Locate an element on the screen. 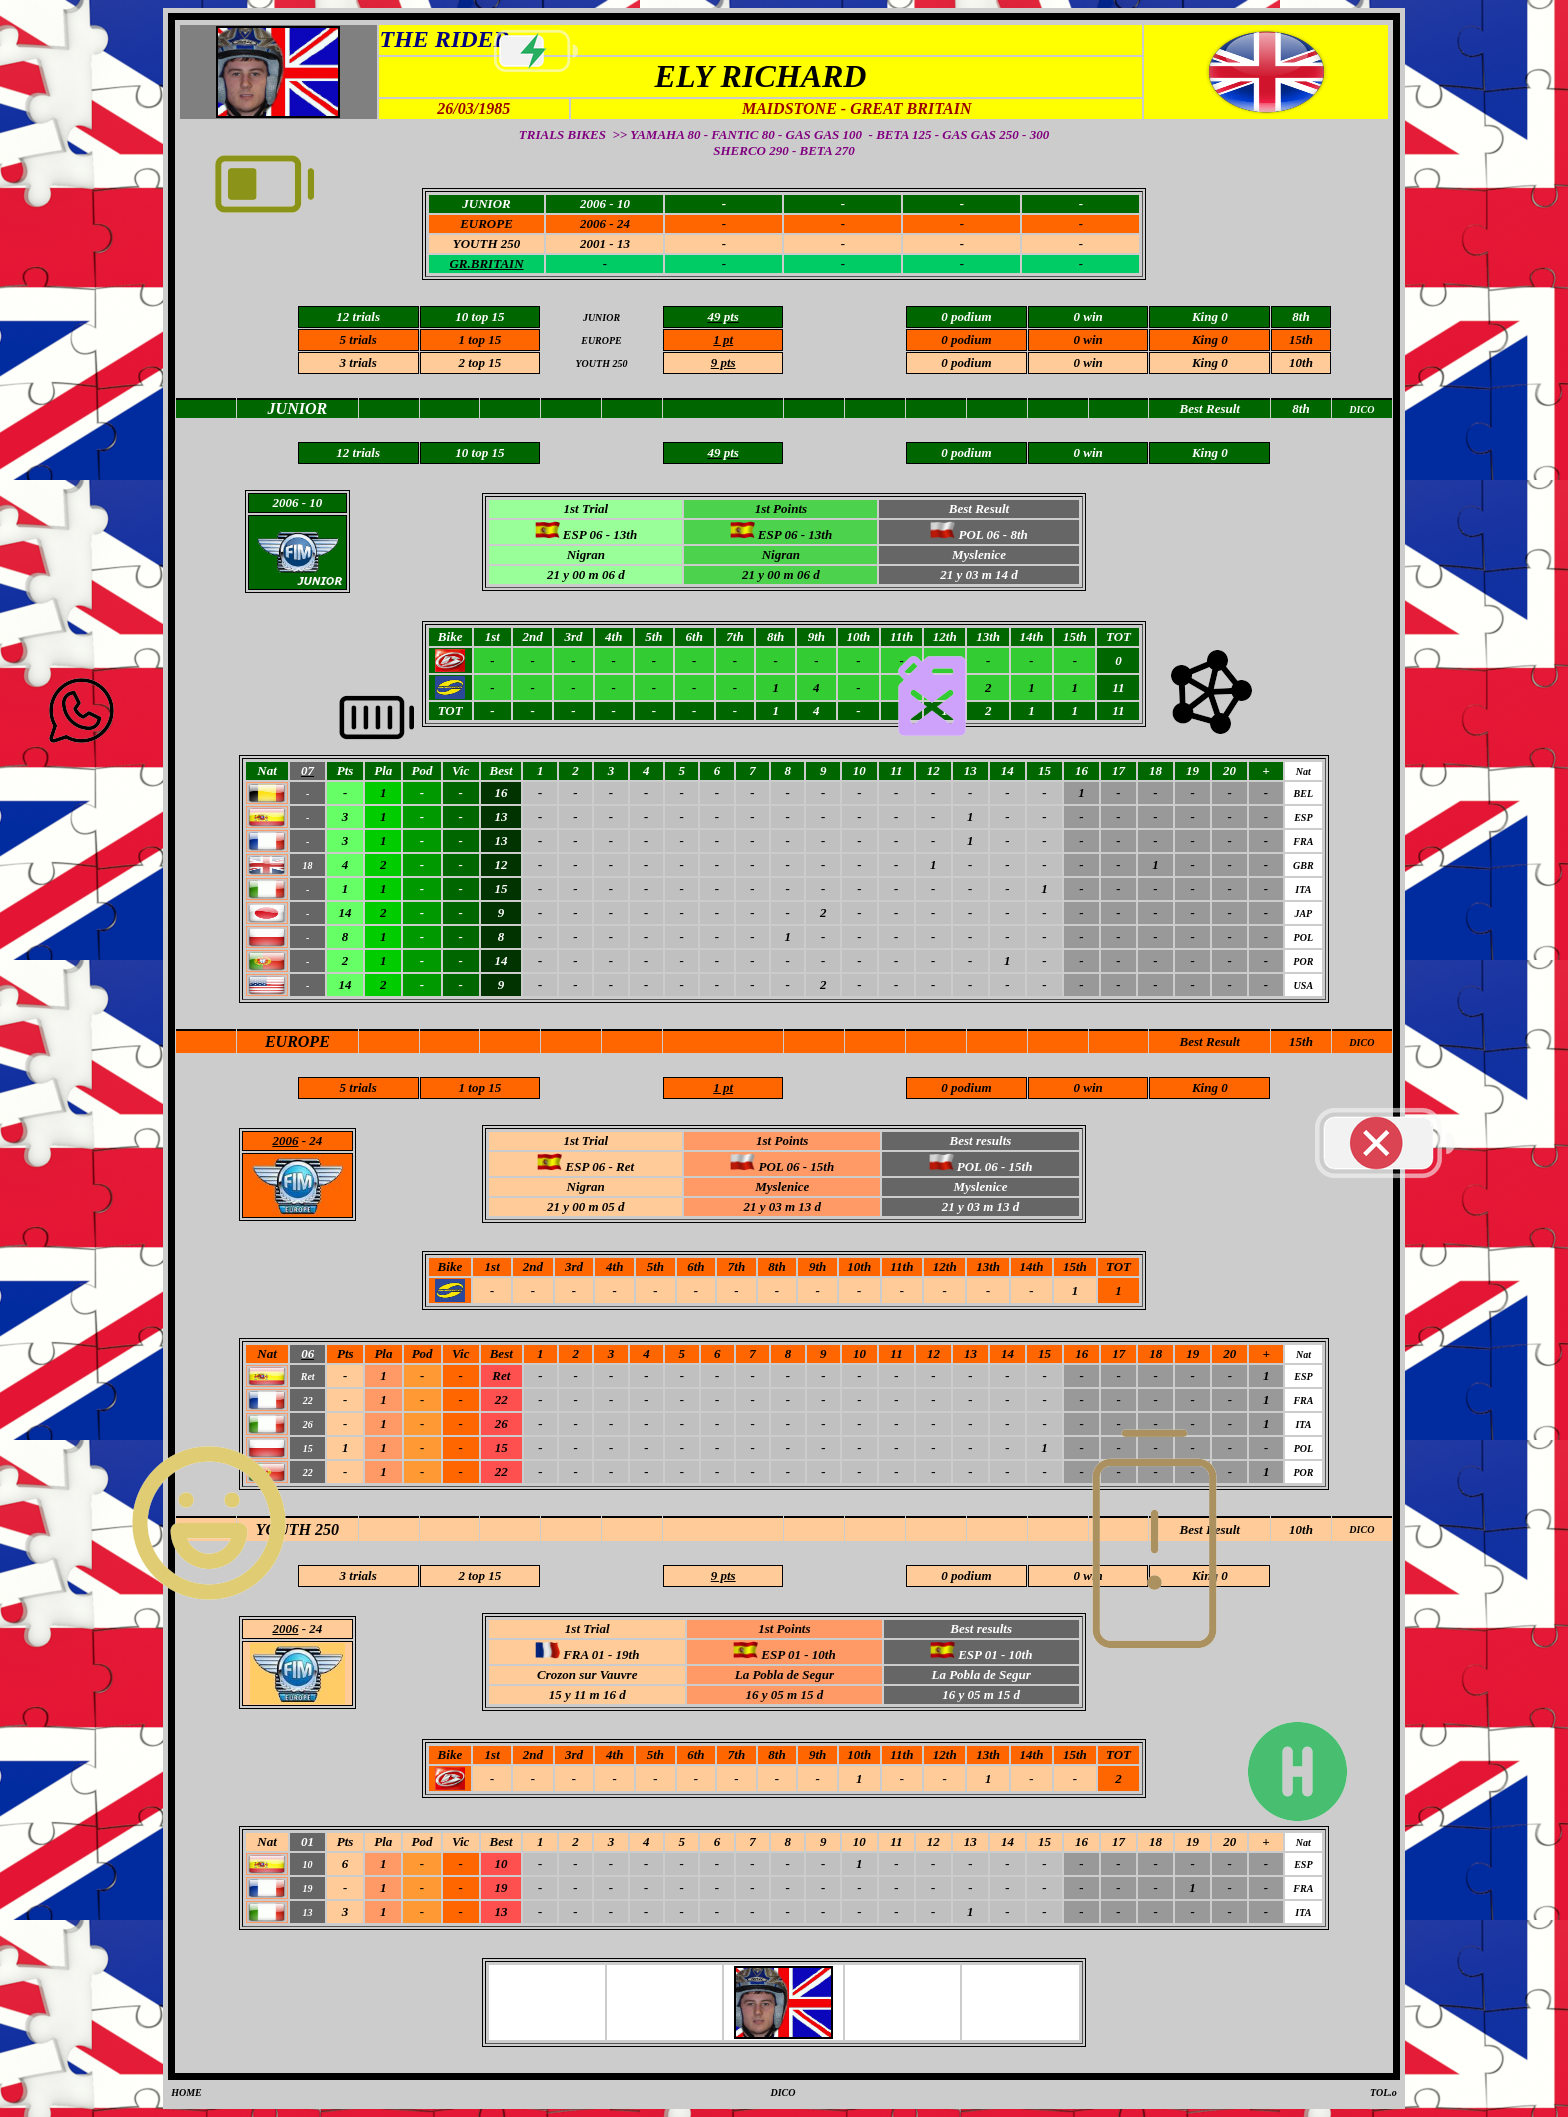 Image resolution: width=1568 pixels, height=2117 pixels. indicates battery at medium charge level is located at coordinates (263, 184).